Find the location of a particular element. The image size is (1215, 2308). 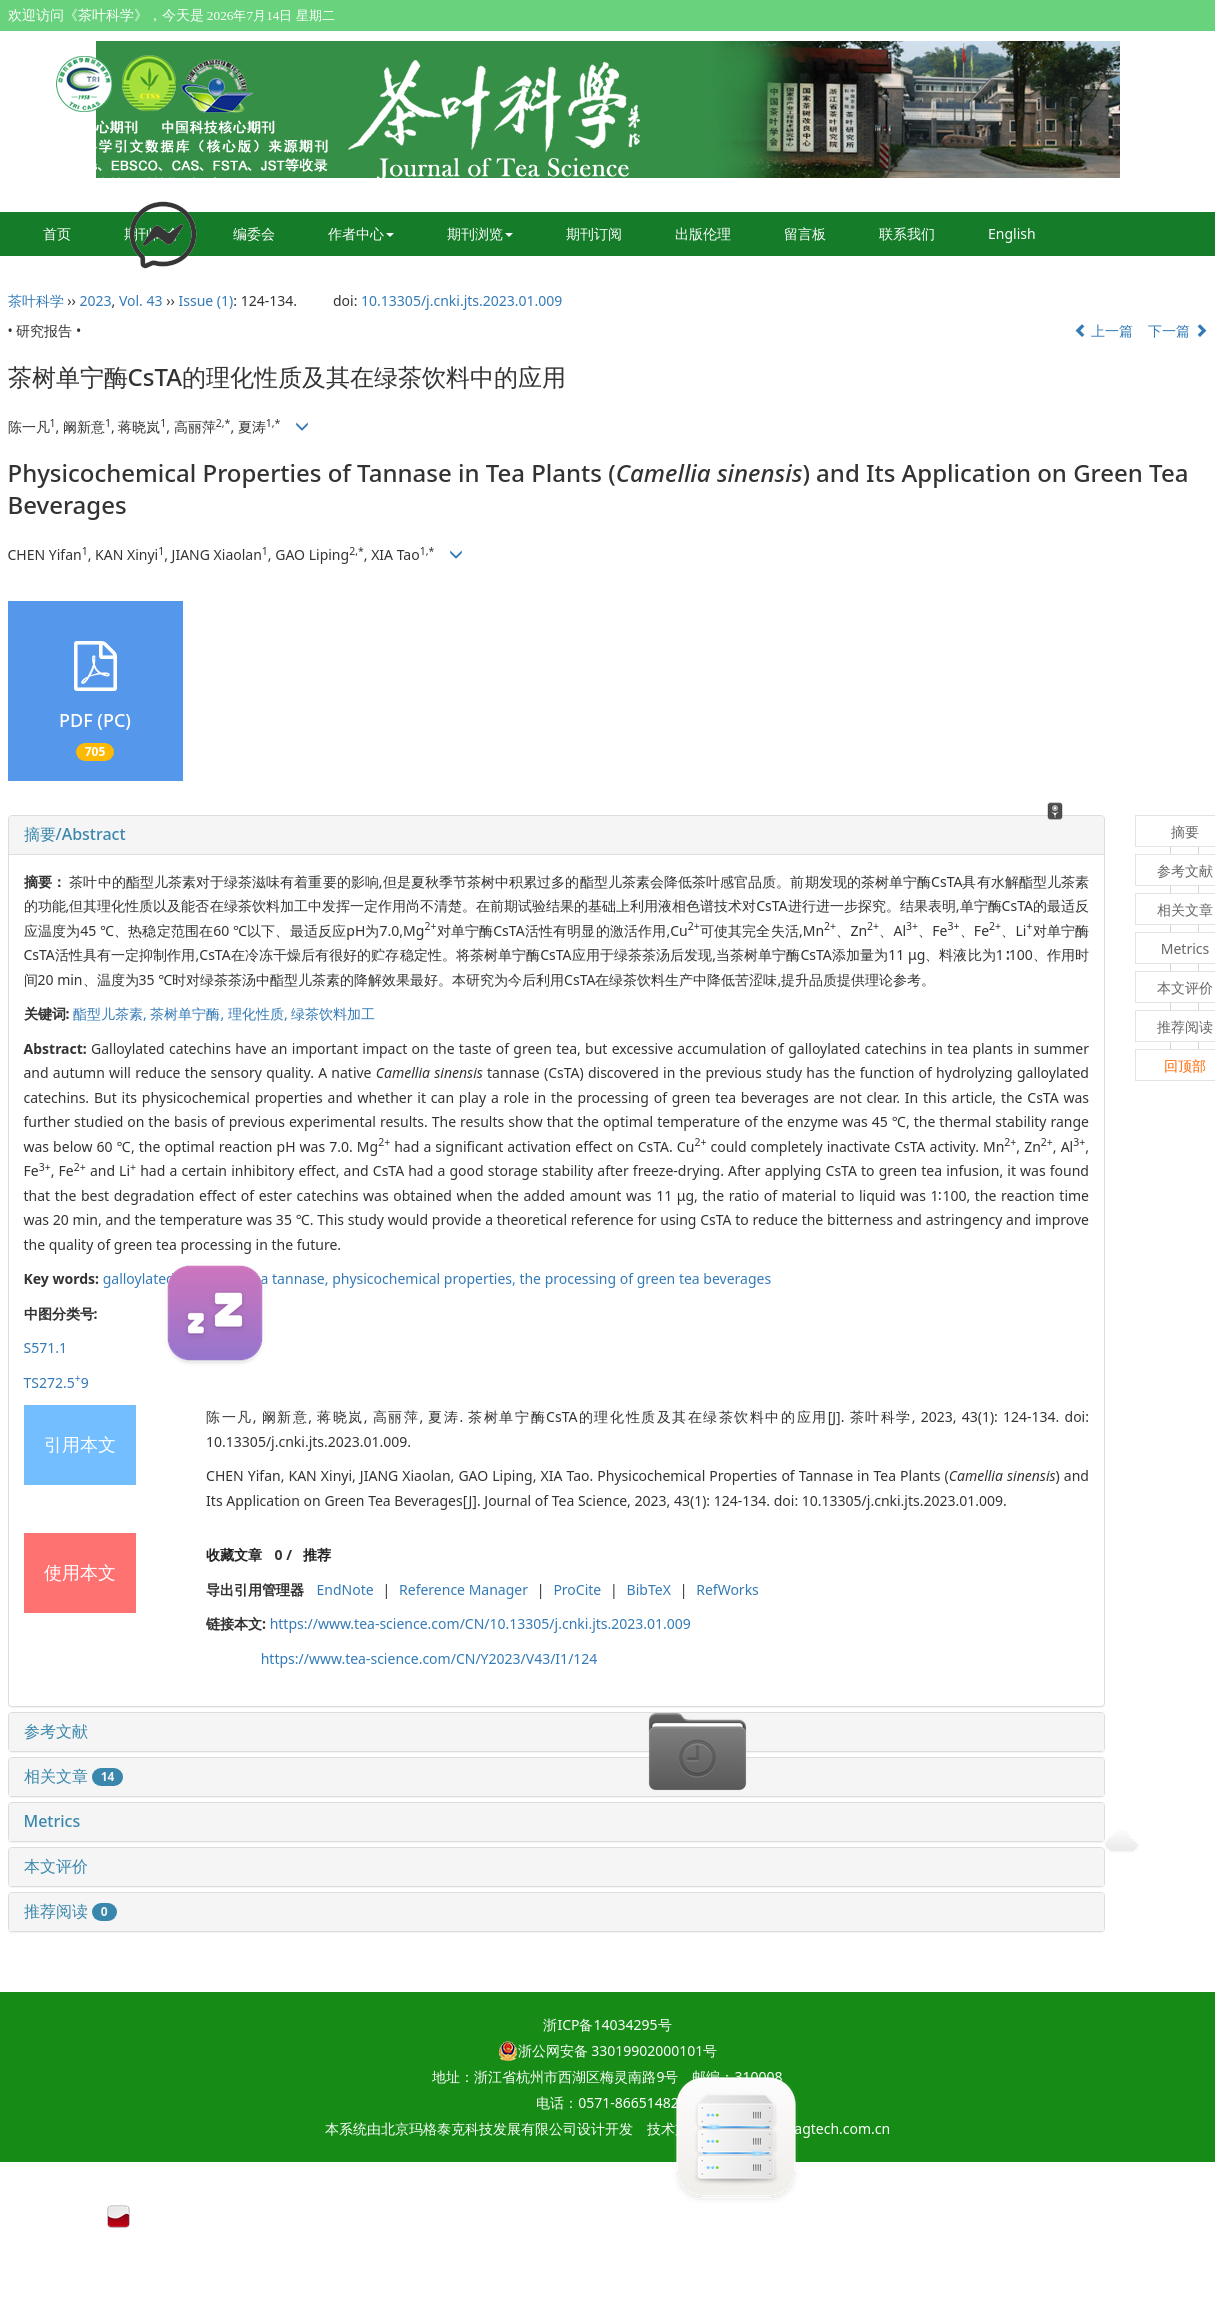

open sequeler database management app is located at coordinates (736, 2137).